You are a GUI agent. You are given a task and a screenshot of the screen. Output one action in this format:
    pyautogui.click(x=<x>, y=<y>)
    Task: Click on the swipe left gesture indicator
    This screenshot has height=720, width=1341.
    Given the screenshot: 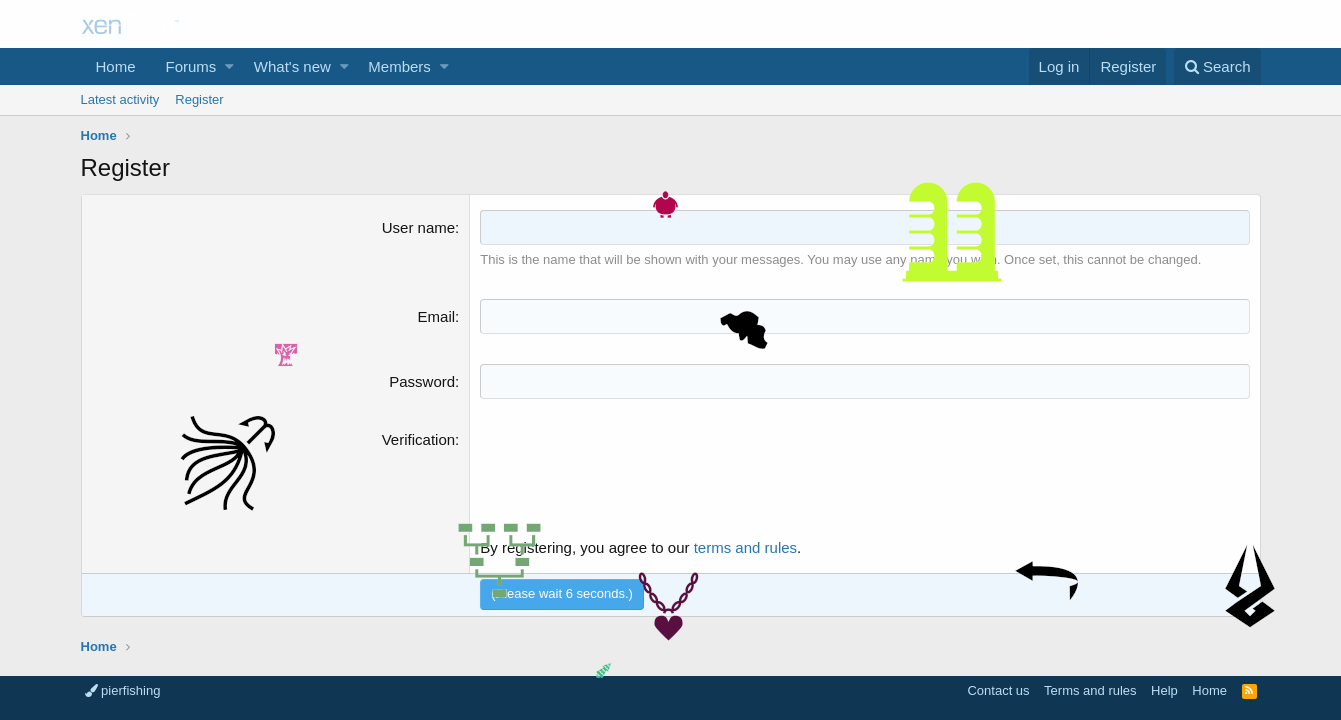 What is the action you would take?
    pyautogui.click(x=1045, y=578)
    